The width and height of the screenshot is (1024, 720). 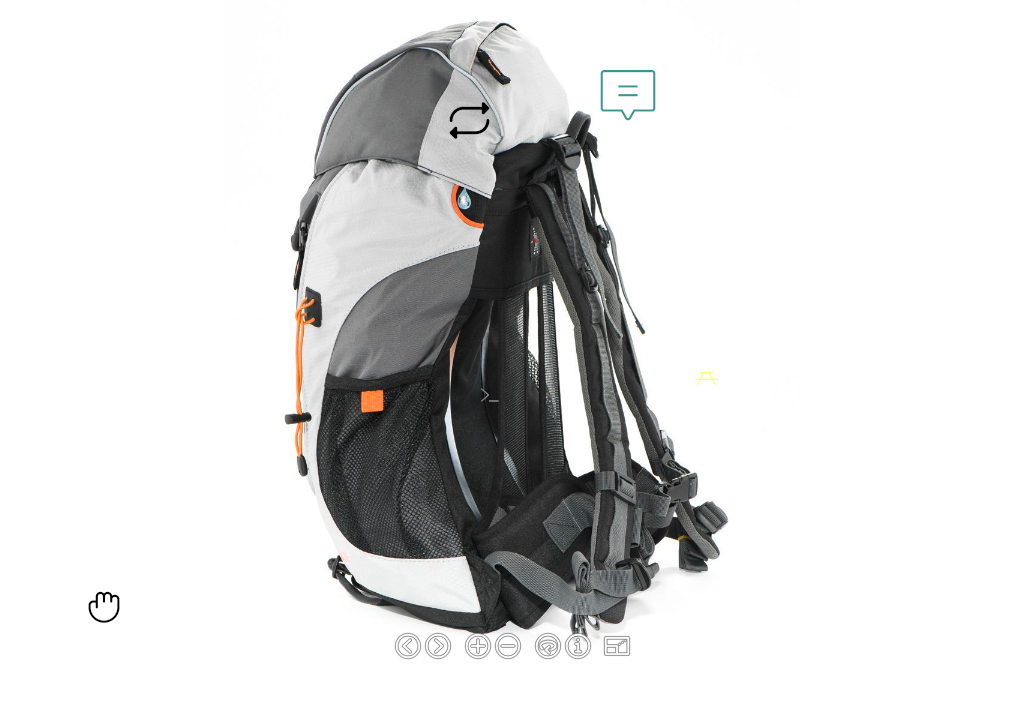 What do you see at coordinates (706, 378) in the screenshot?
I see `find nearby picnic areas` at bounding box center [706, 378].